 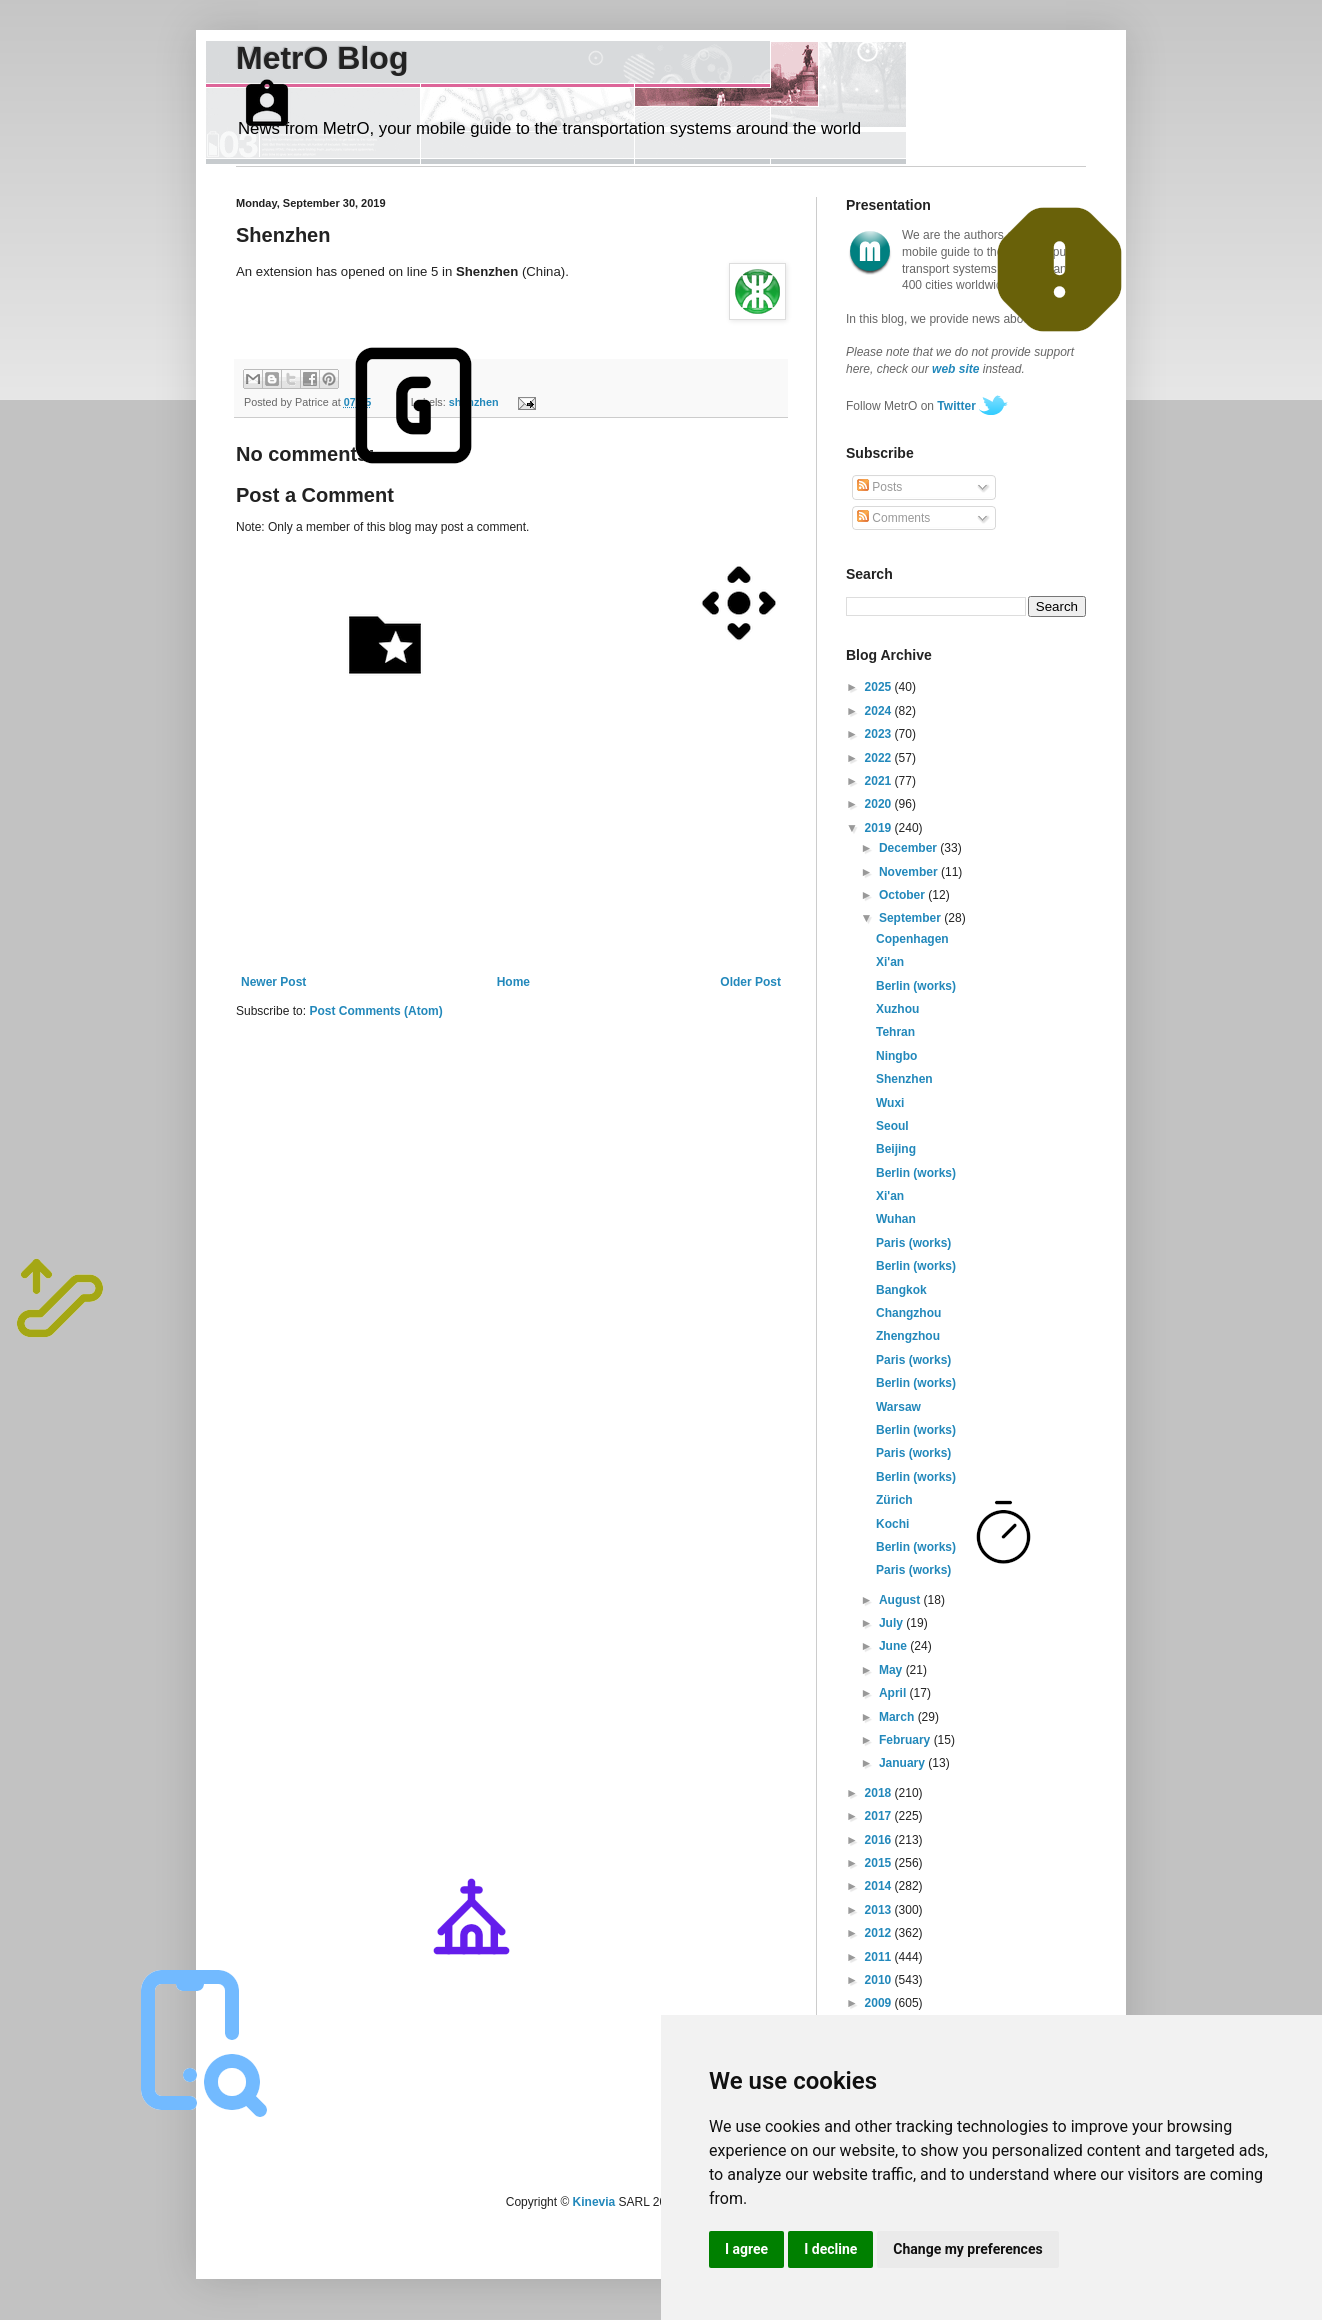 I want to click on search for a mobile device, so click(x=190, y=2040).